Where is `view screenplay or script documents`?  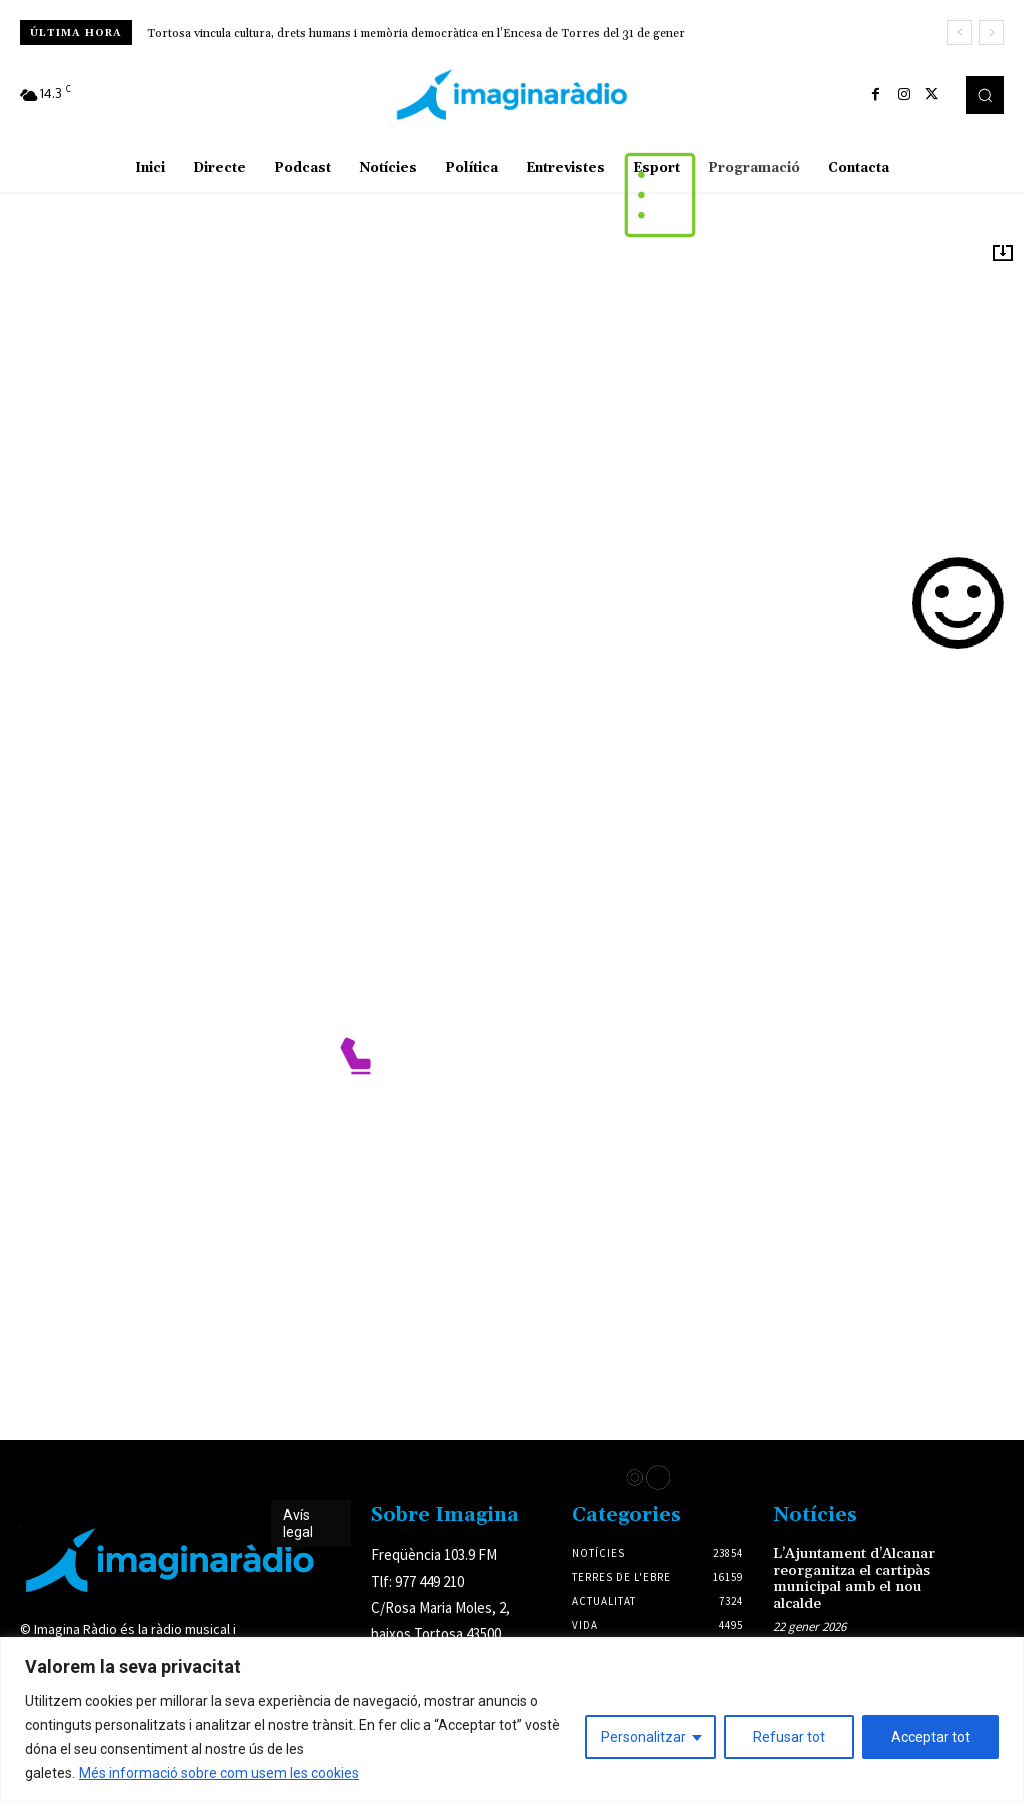 view screenplay or script documents is located at coordinates (660, 195).